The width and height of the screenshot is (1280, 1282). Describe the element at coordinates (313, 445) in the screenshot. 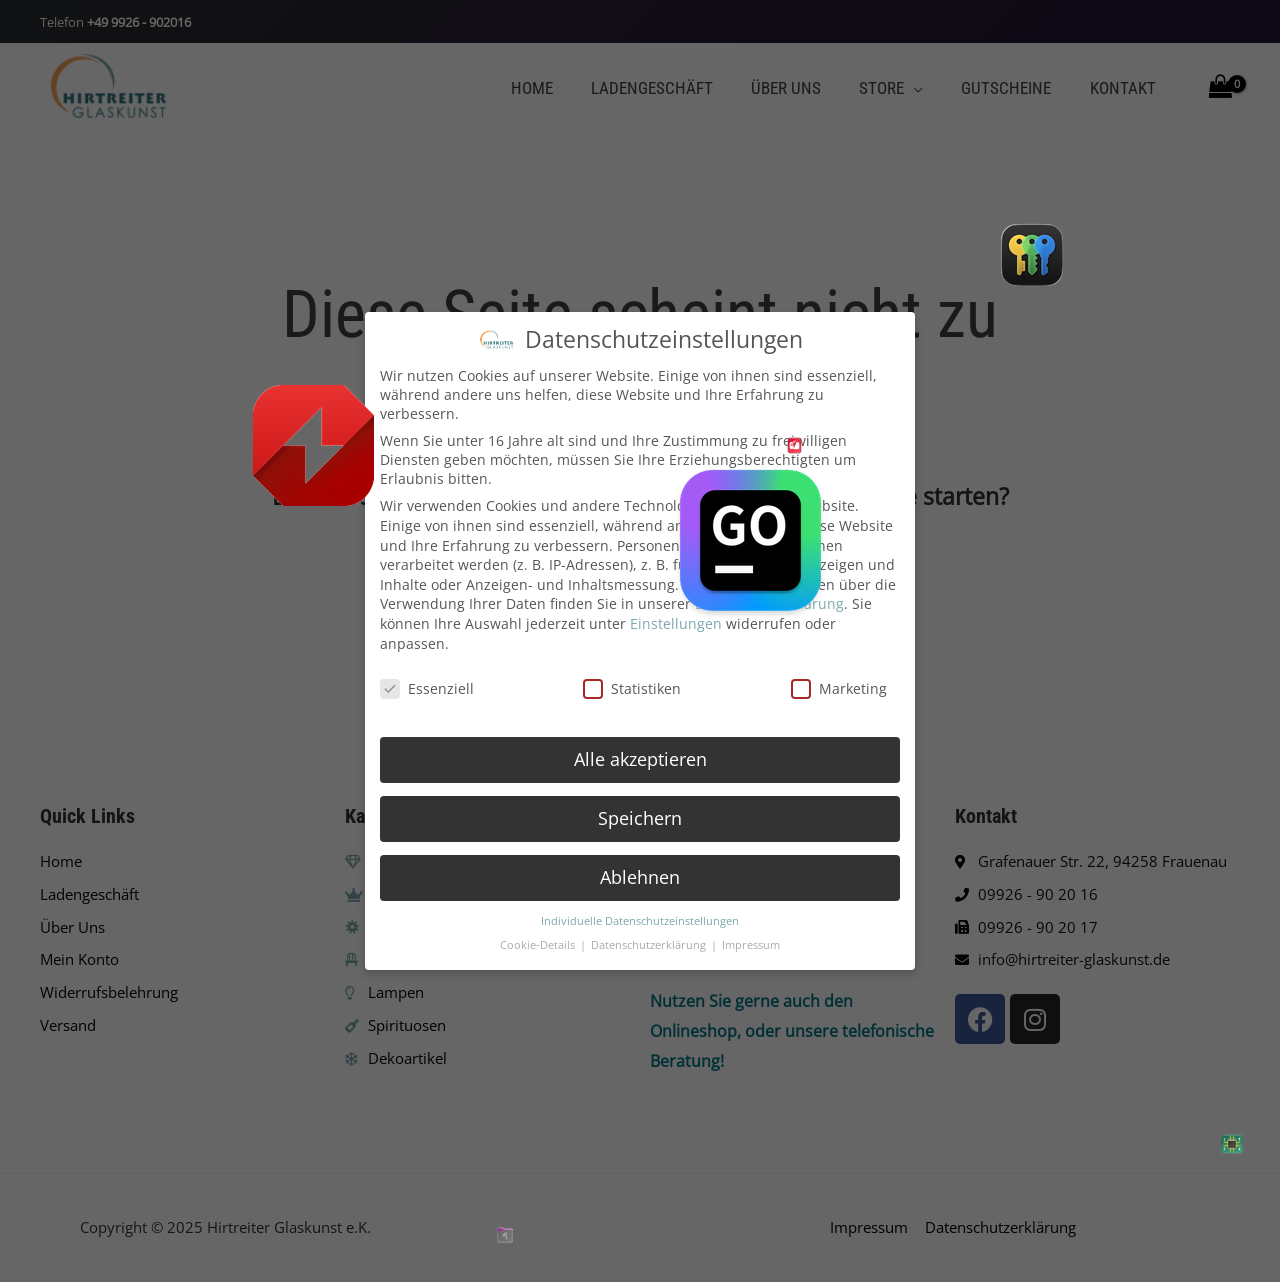

I see `launch chaos application` at that location.